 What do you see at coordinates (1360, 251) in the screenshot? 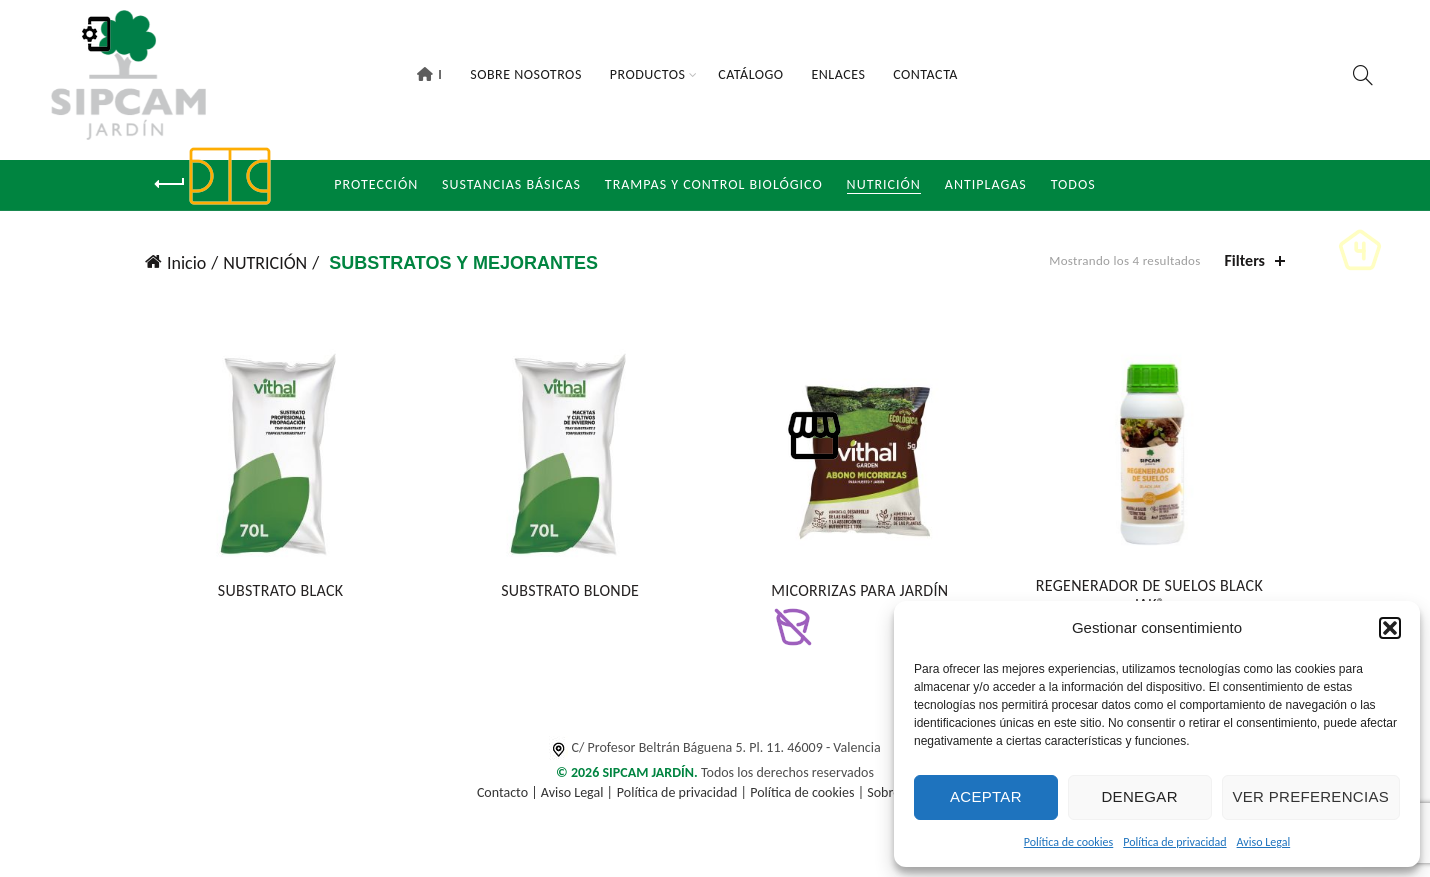
I see `indicates step 4 in a multi-step process` at bounding box center [1360, 251].